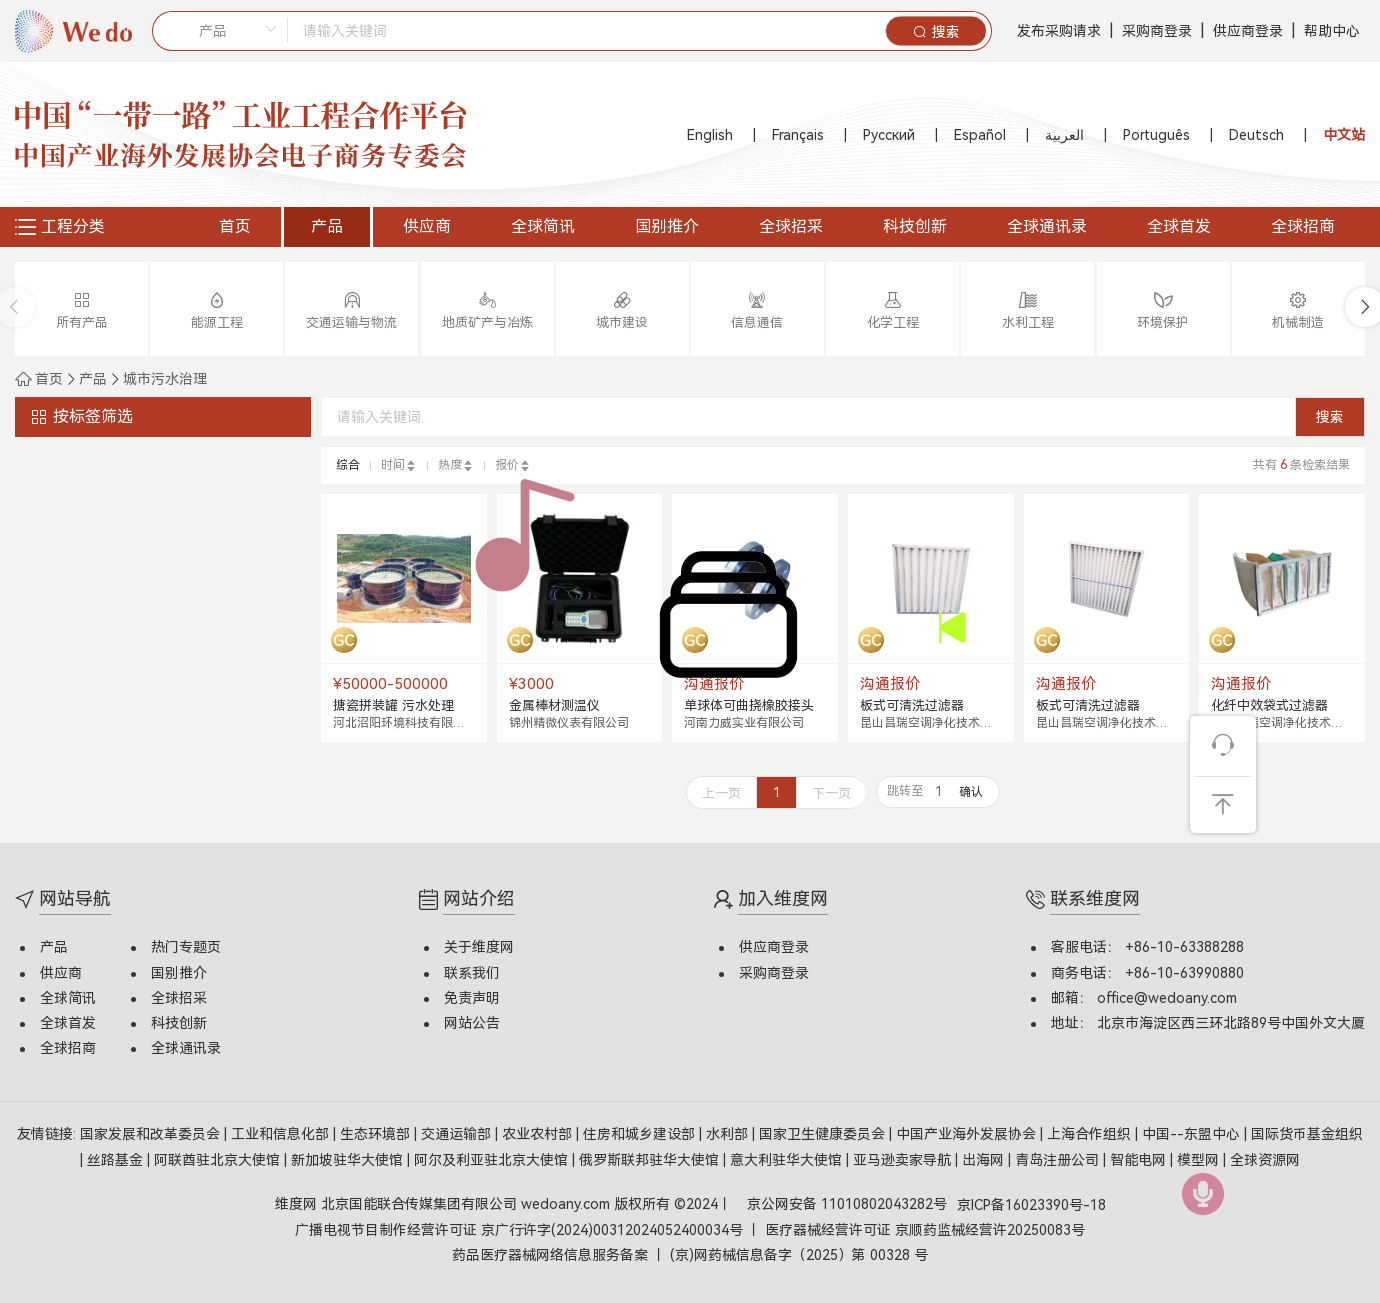  Describe the element at coordinates (1203, 1194) in the screenshot. I see `tap to start voice recording` at that location.